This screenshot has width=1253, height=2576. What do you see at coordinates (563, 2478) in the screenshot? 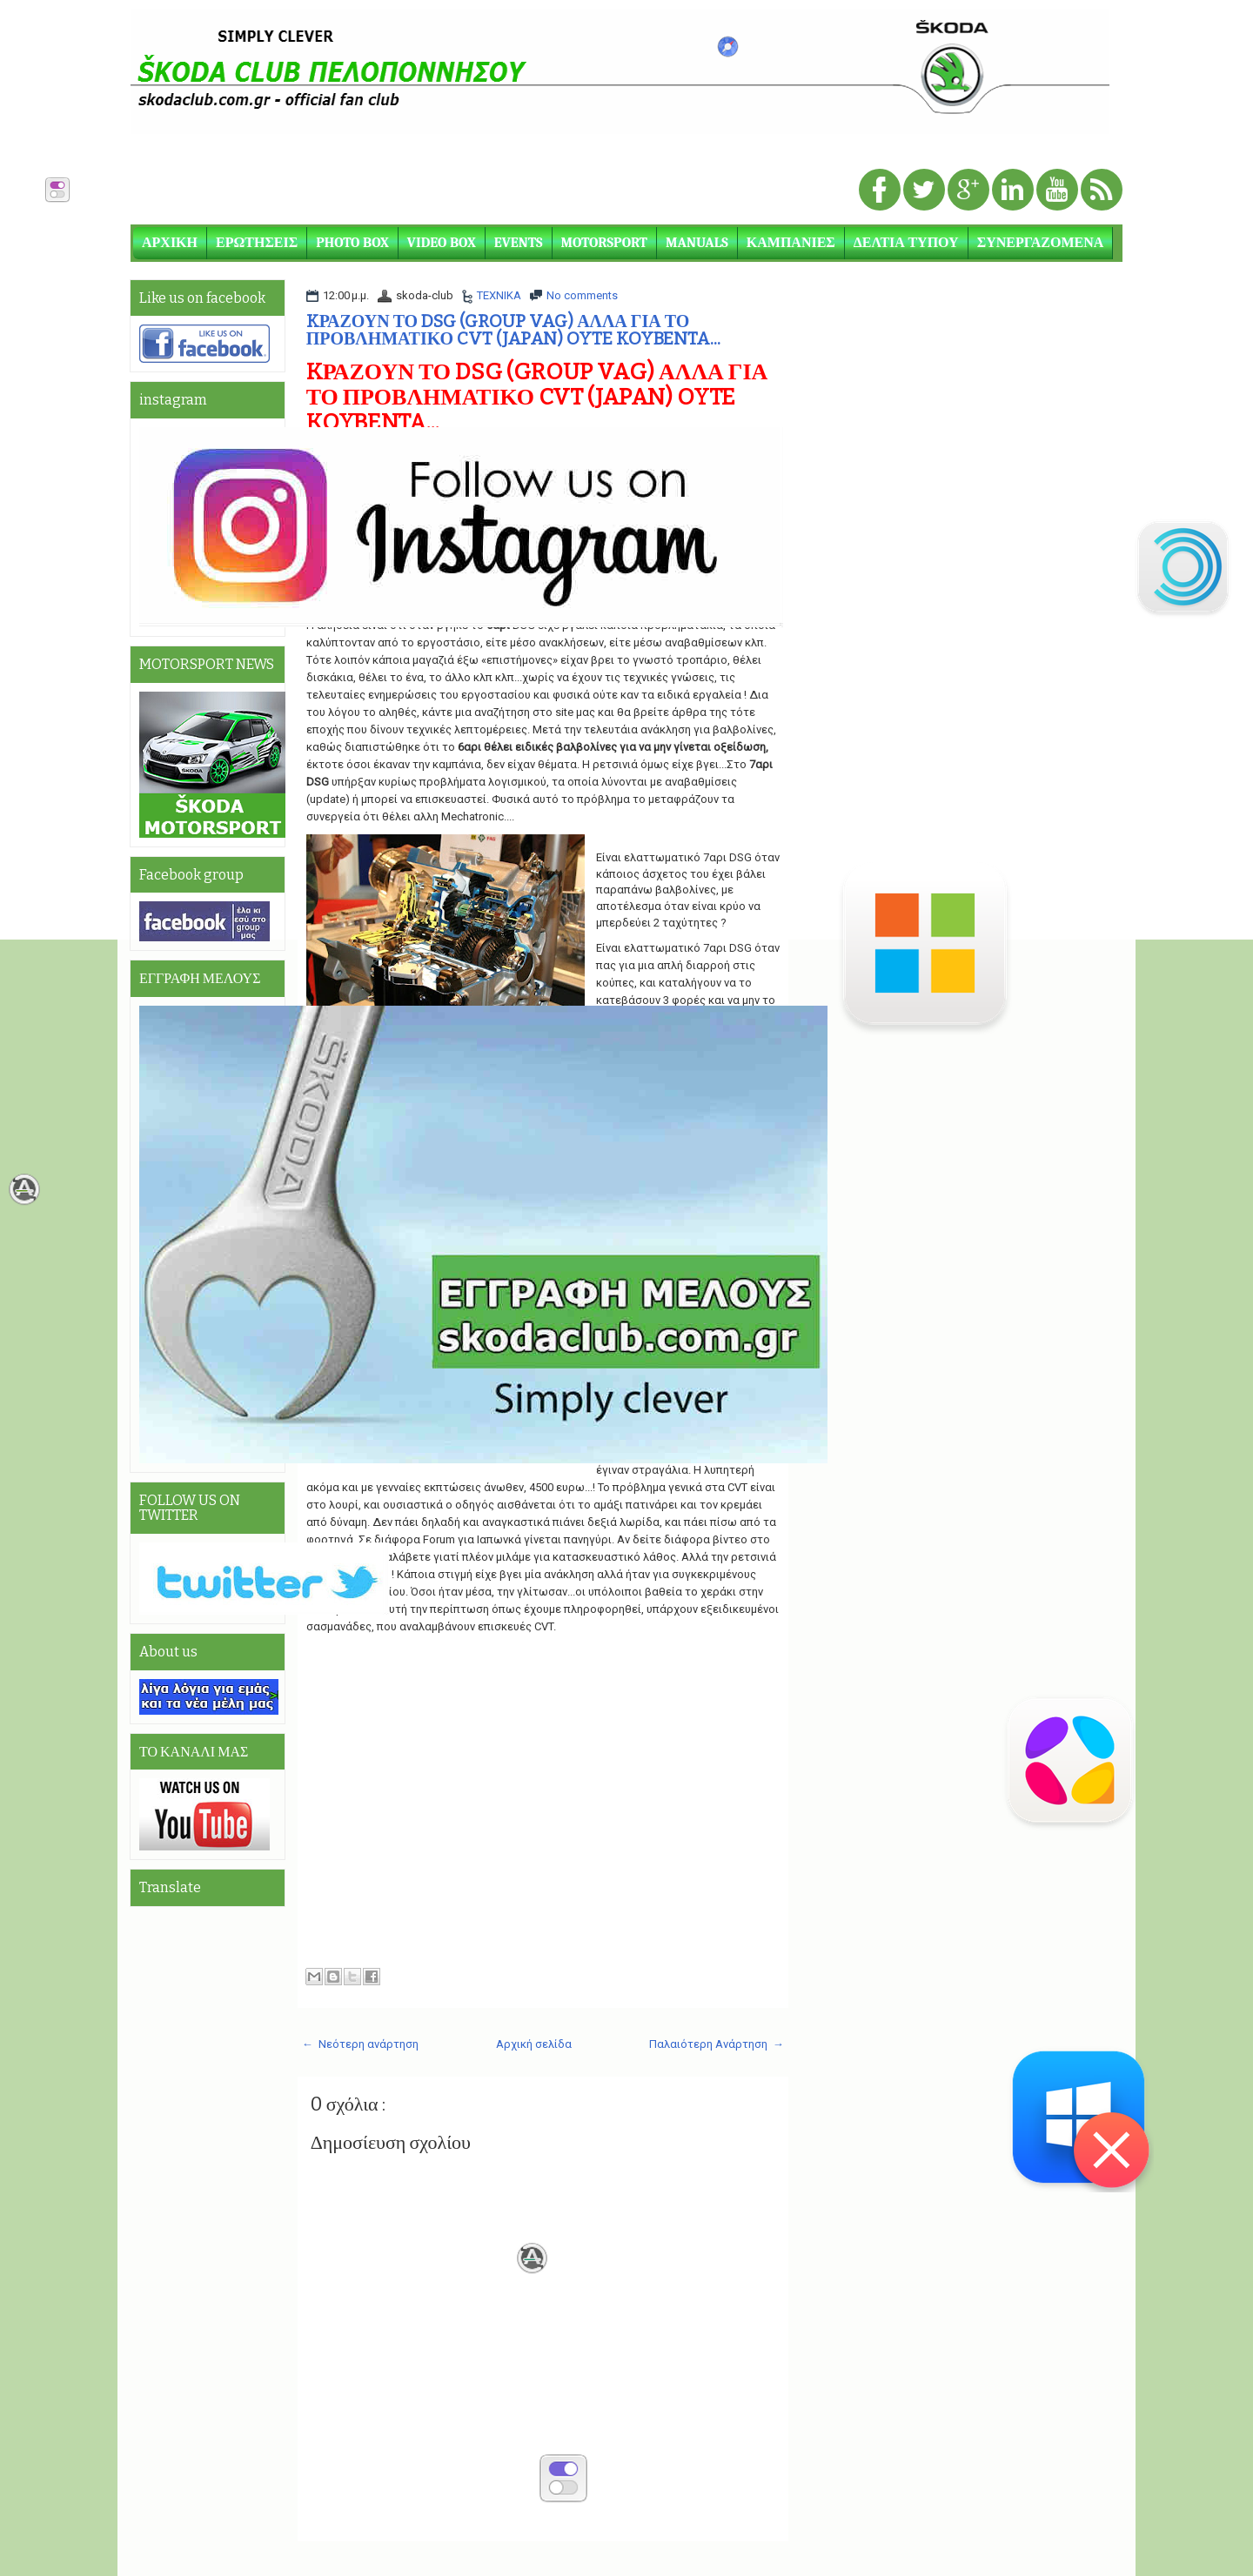
I see `open gnome tweaks to customize system settings` at bounding box center [563, 2478].